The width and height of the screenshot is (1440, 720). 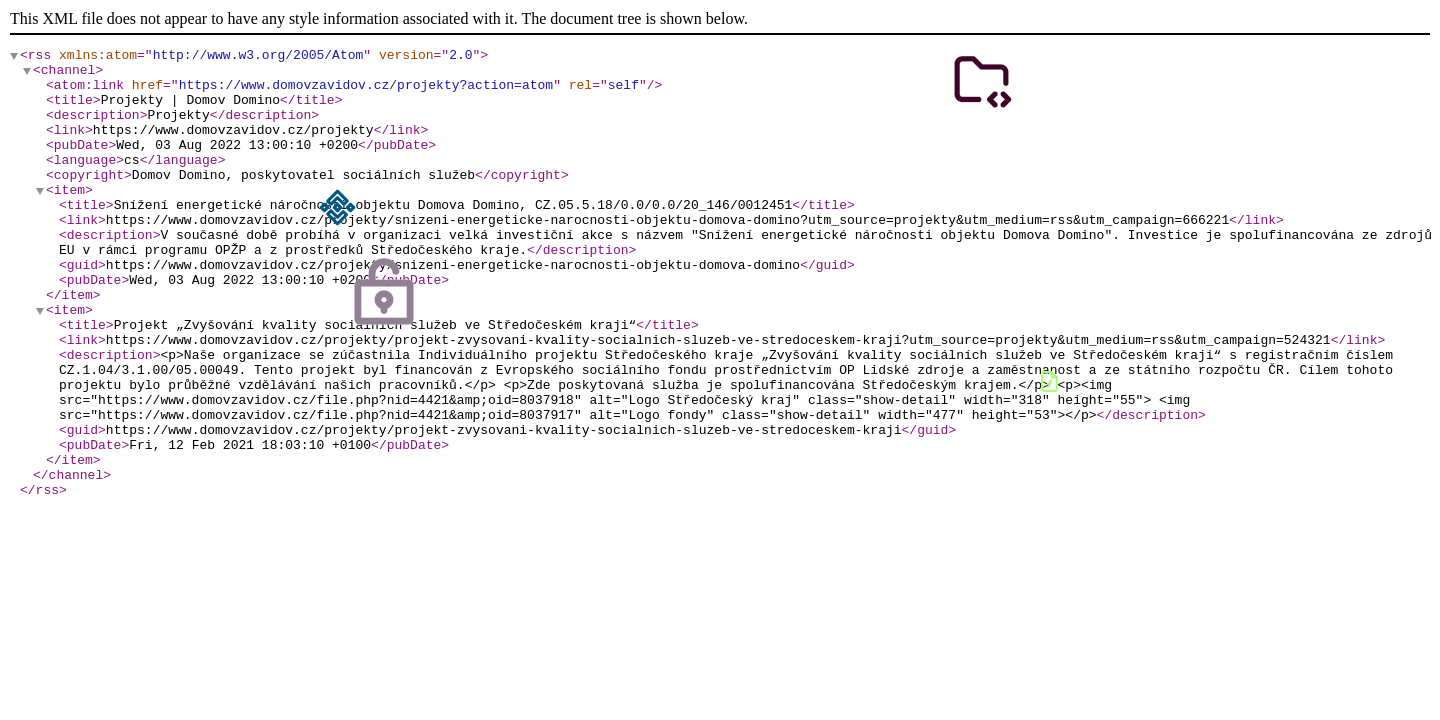 I want to click on open code projects folder, so click(x=981, y=80).